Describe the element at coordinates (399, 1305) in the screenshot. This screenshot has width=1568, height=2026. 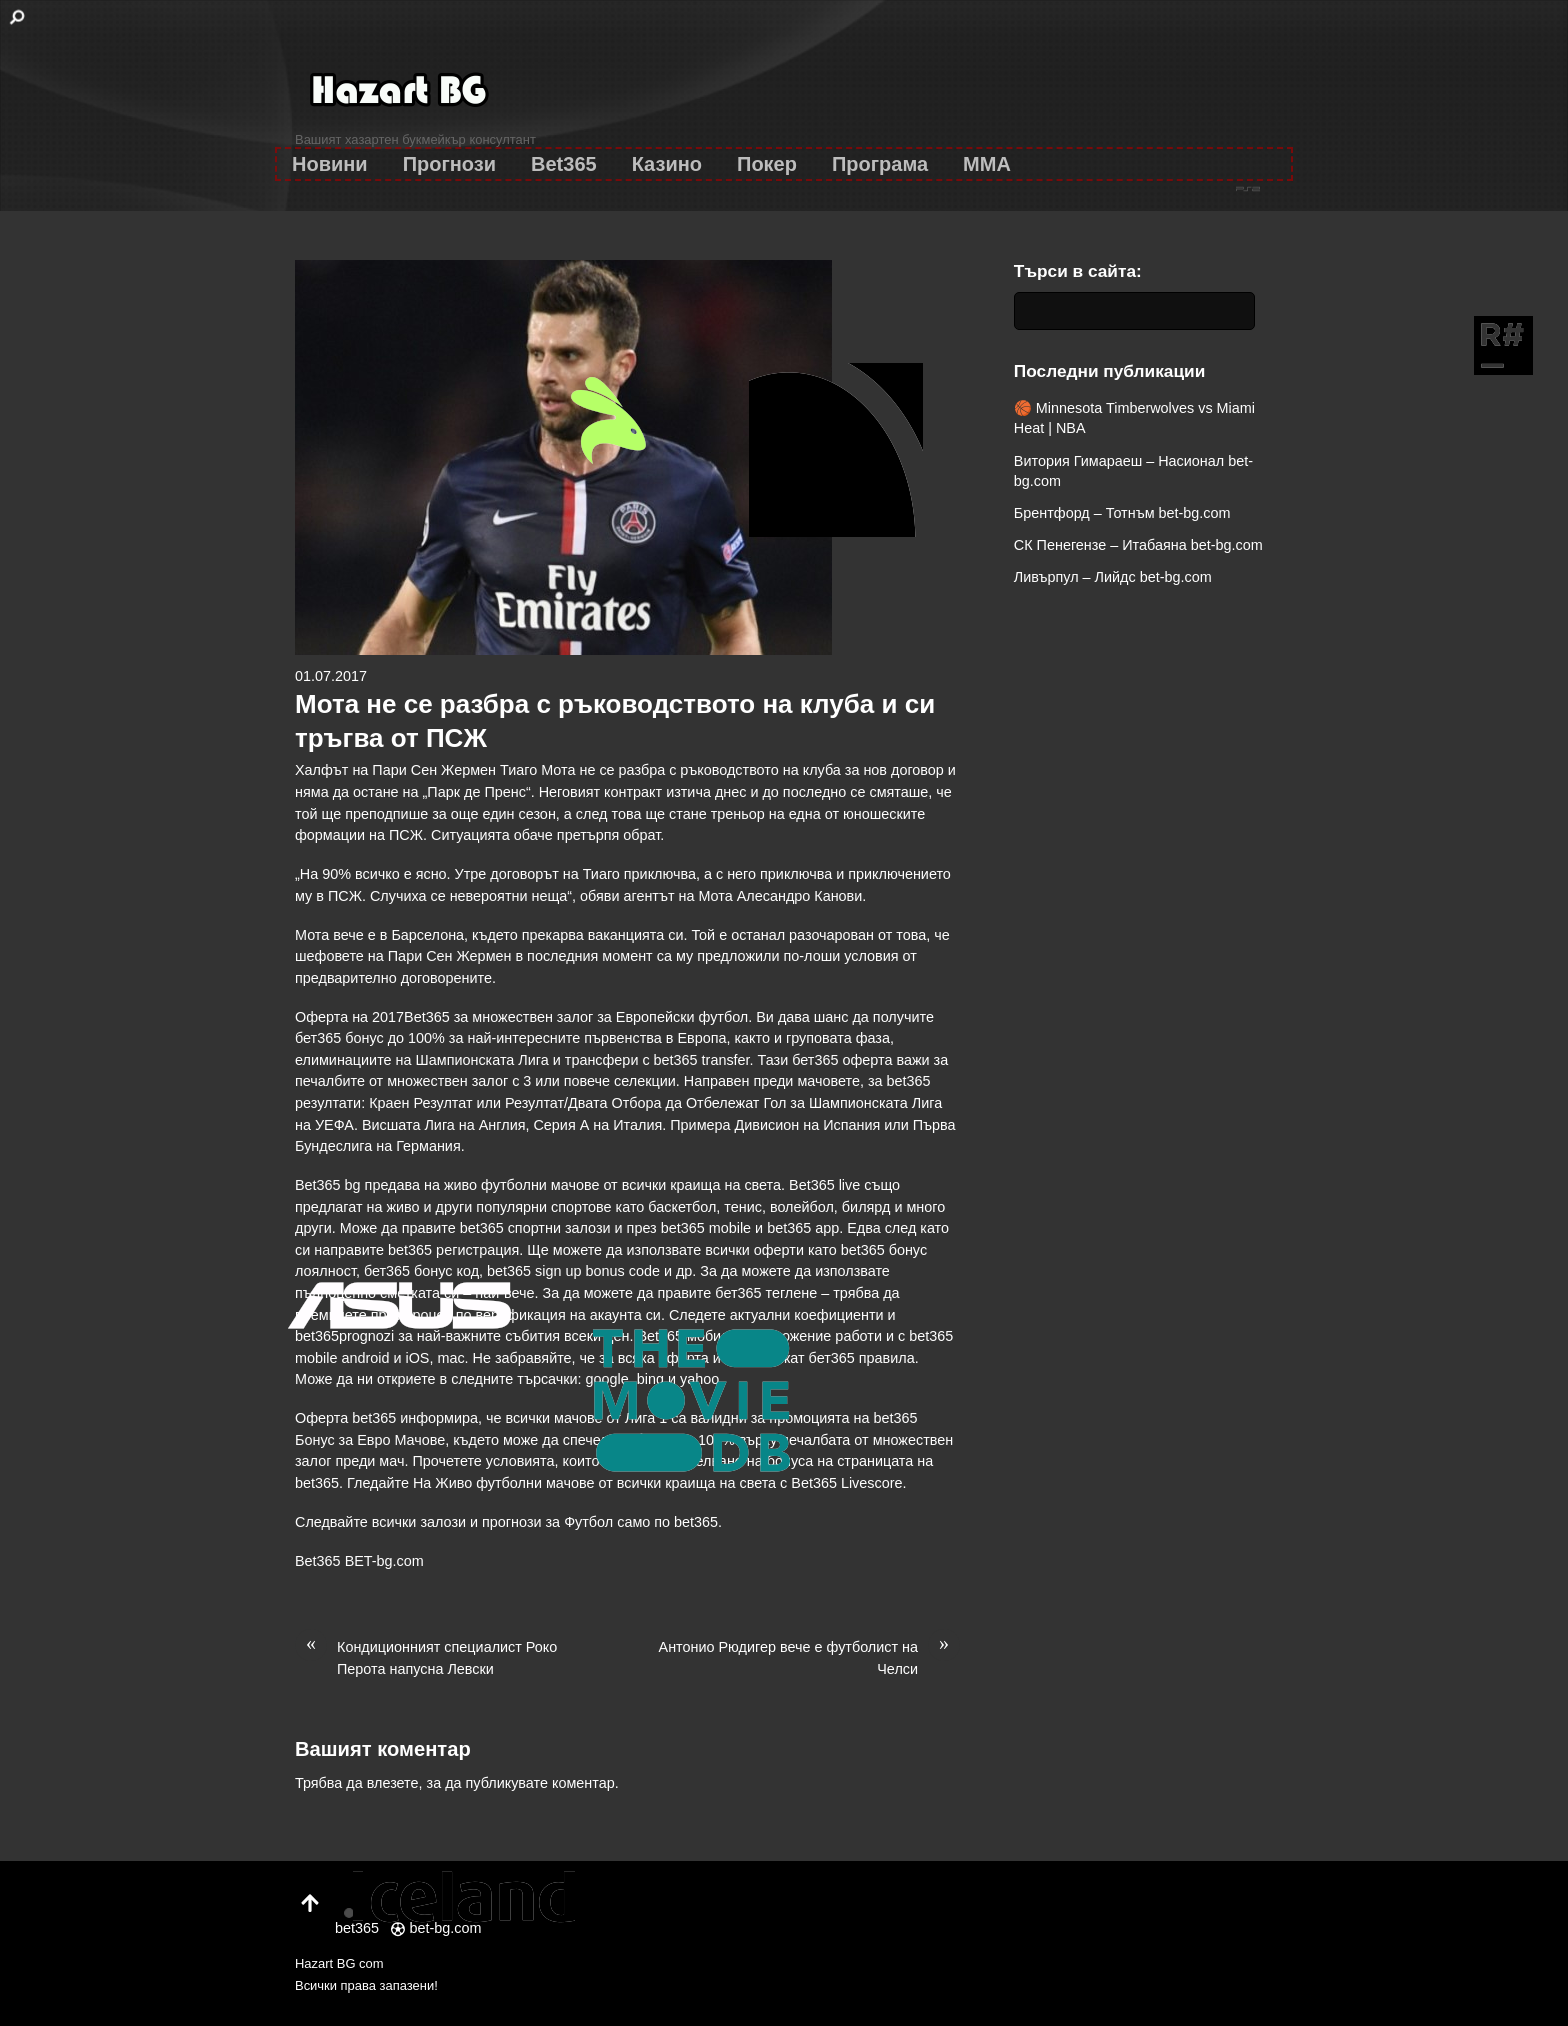
I see `asus brand identifier` at that location.